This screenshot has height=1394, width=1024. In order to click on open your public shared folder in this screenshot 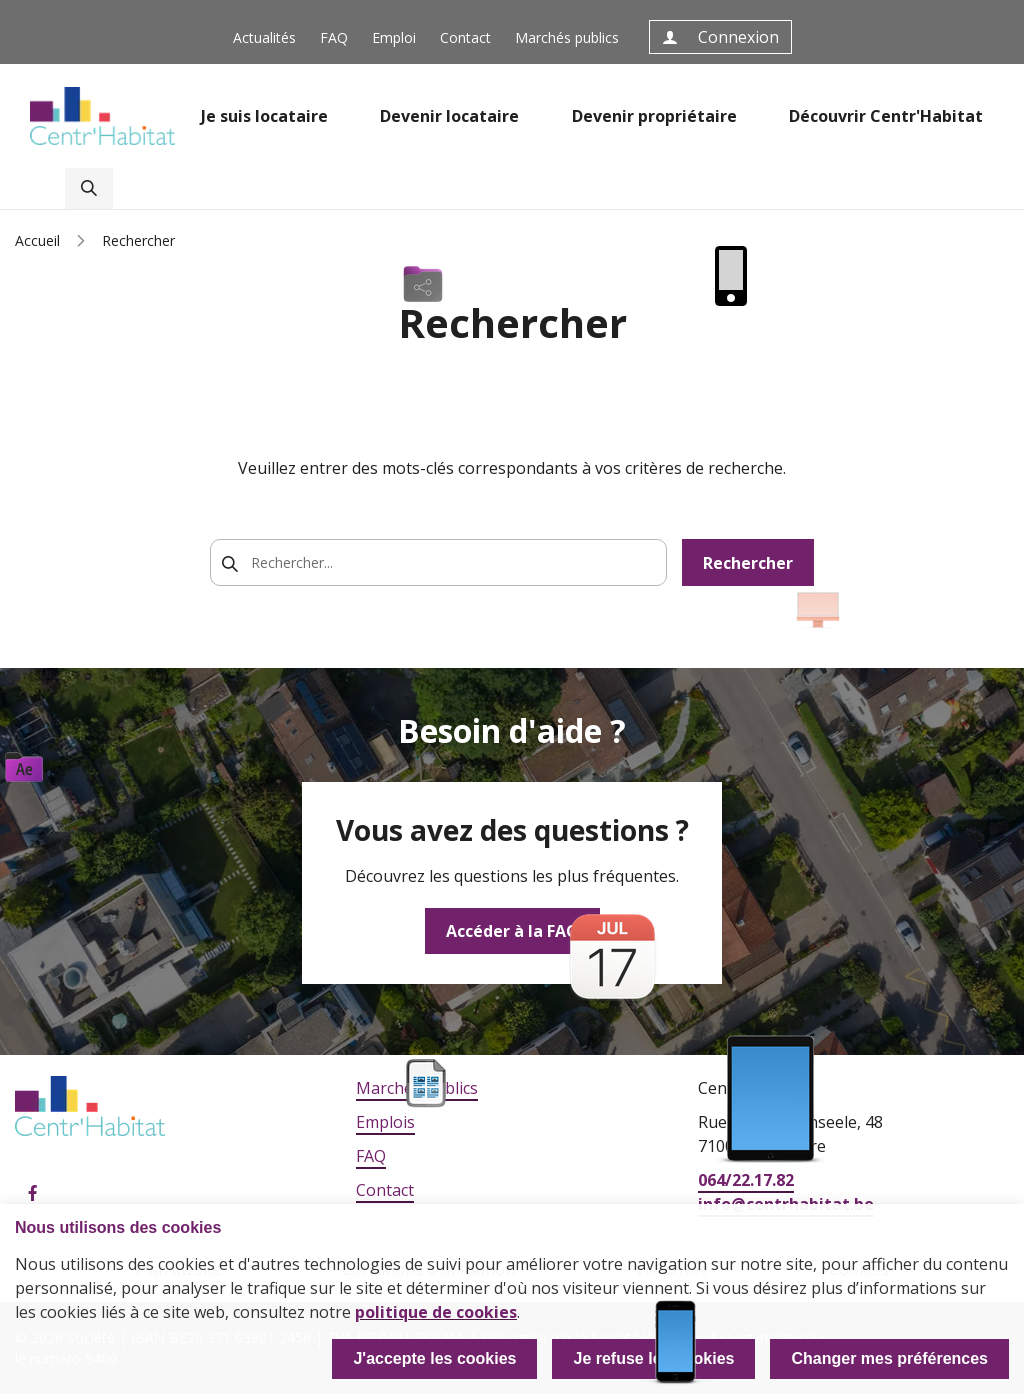, I will do `click(423, 284)`.